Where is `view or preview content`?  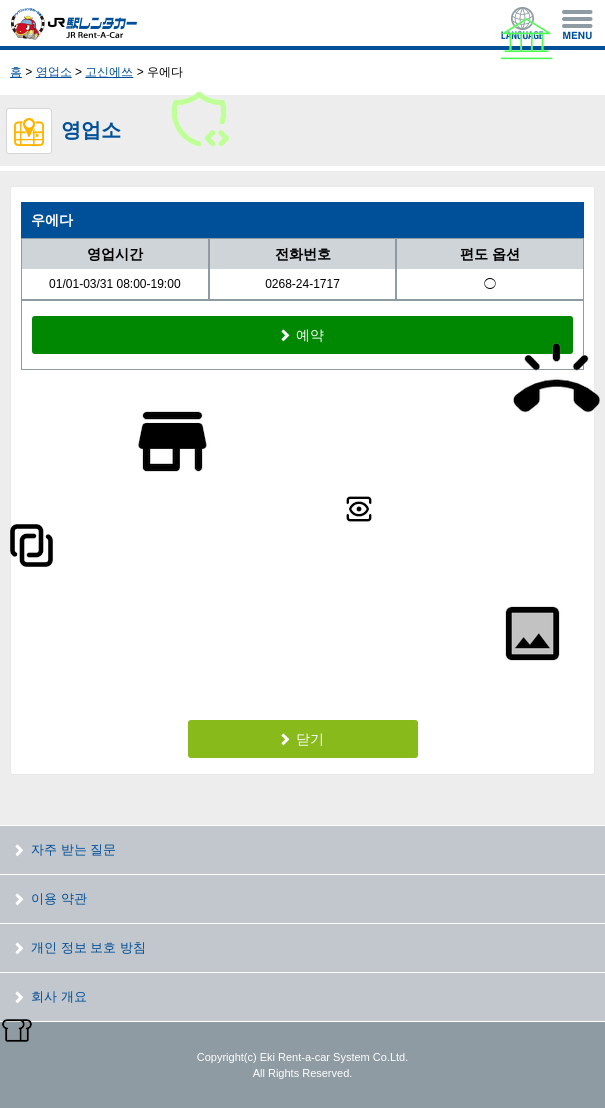 view or preview content is located at coordinates (359, 509).